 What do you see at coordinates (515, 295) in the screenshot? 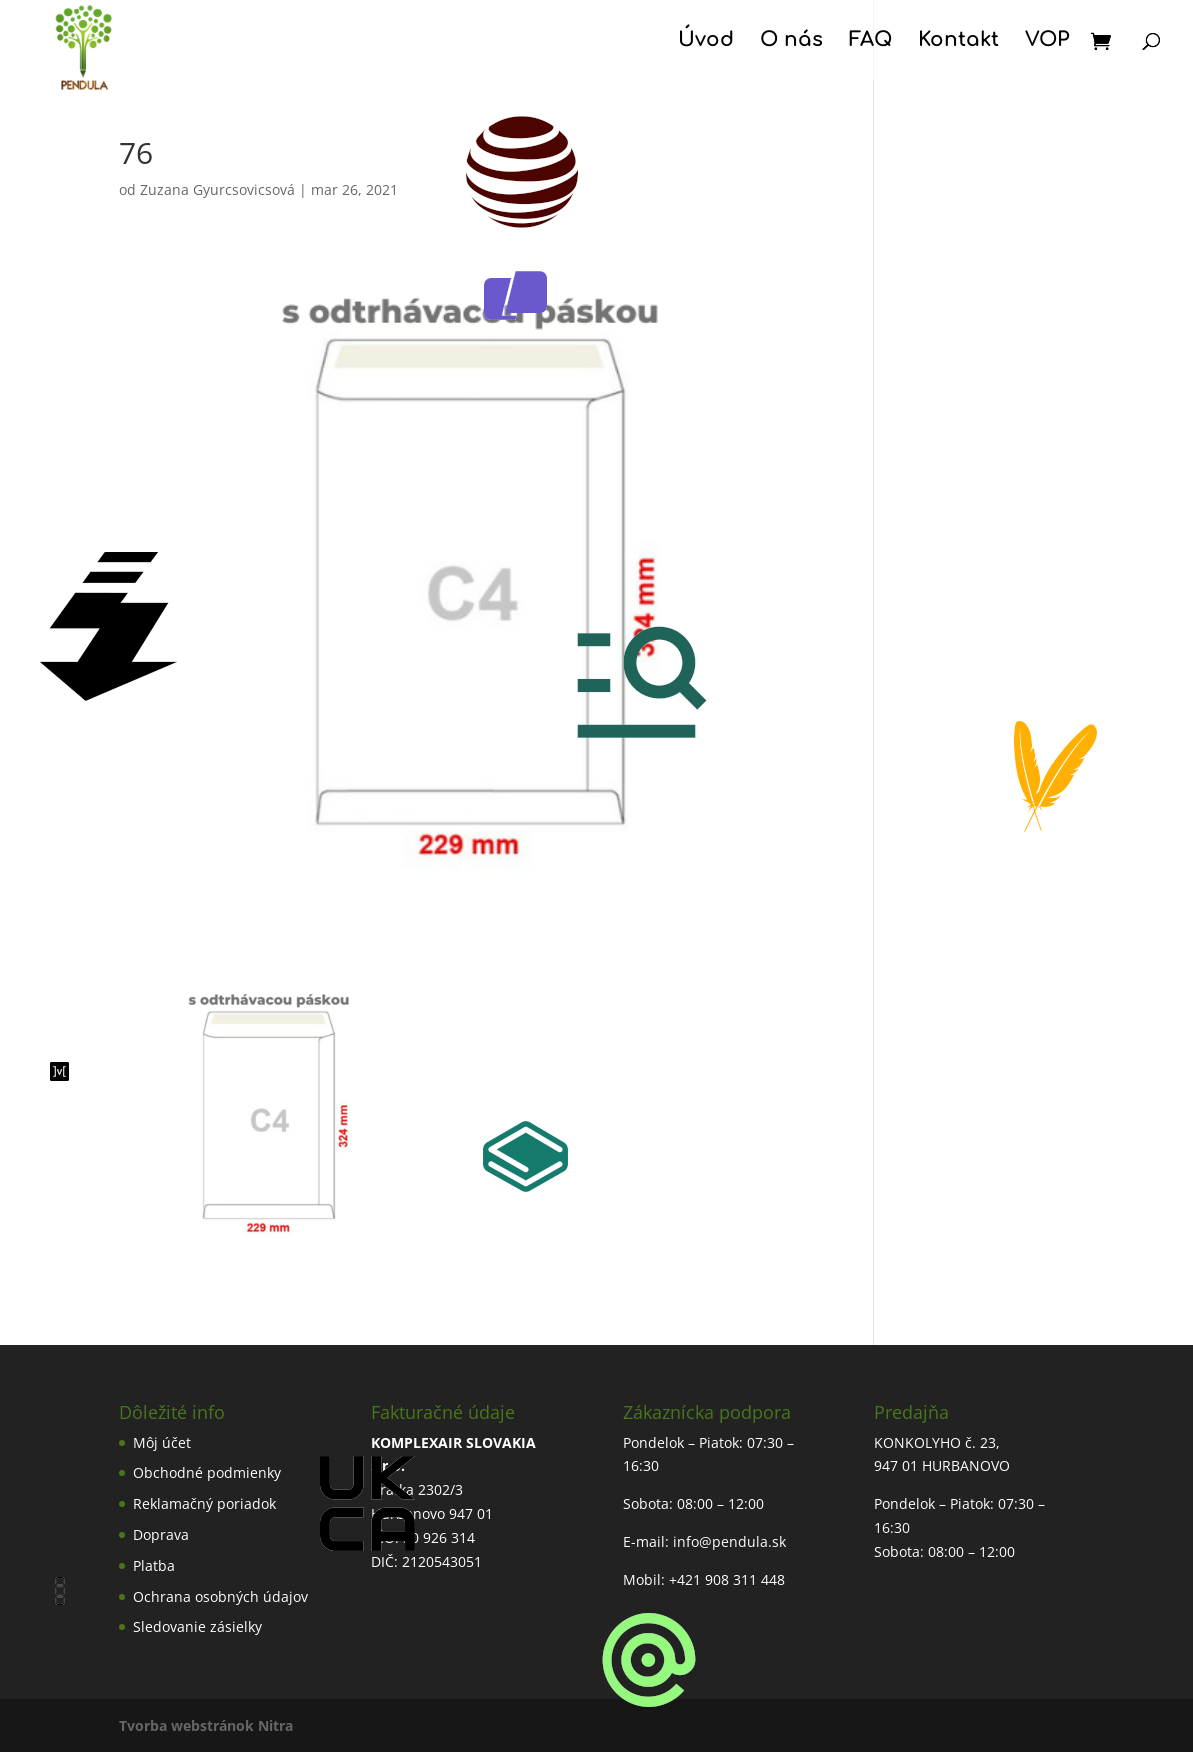
I see `open the warp terminal application` at bounding box center [515, 295].